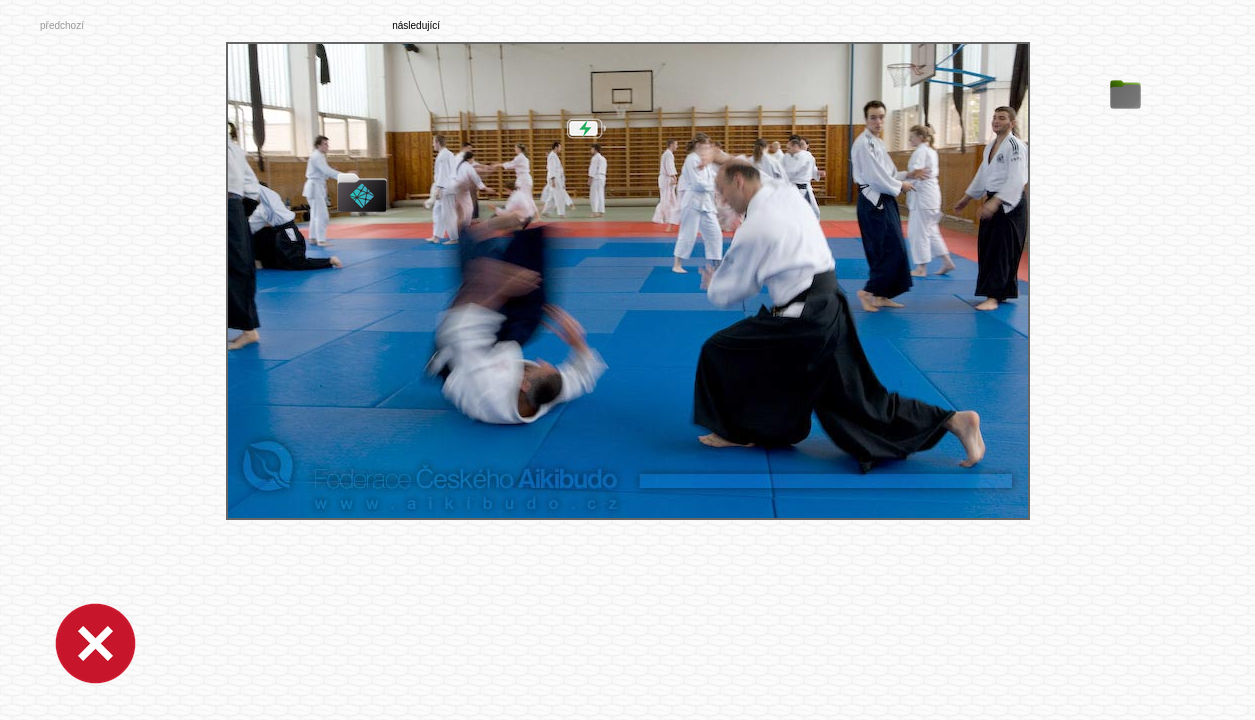  What do you see at coordinates (586, 128) in the screenshot?
I see `indicates battery is charging at 90%` at bounding box center [586, 128].